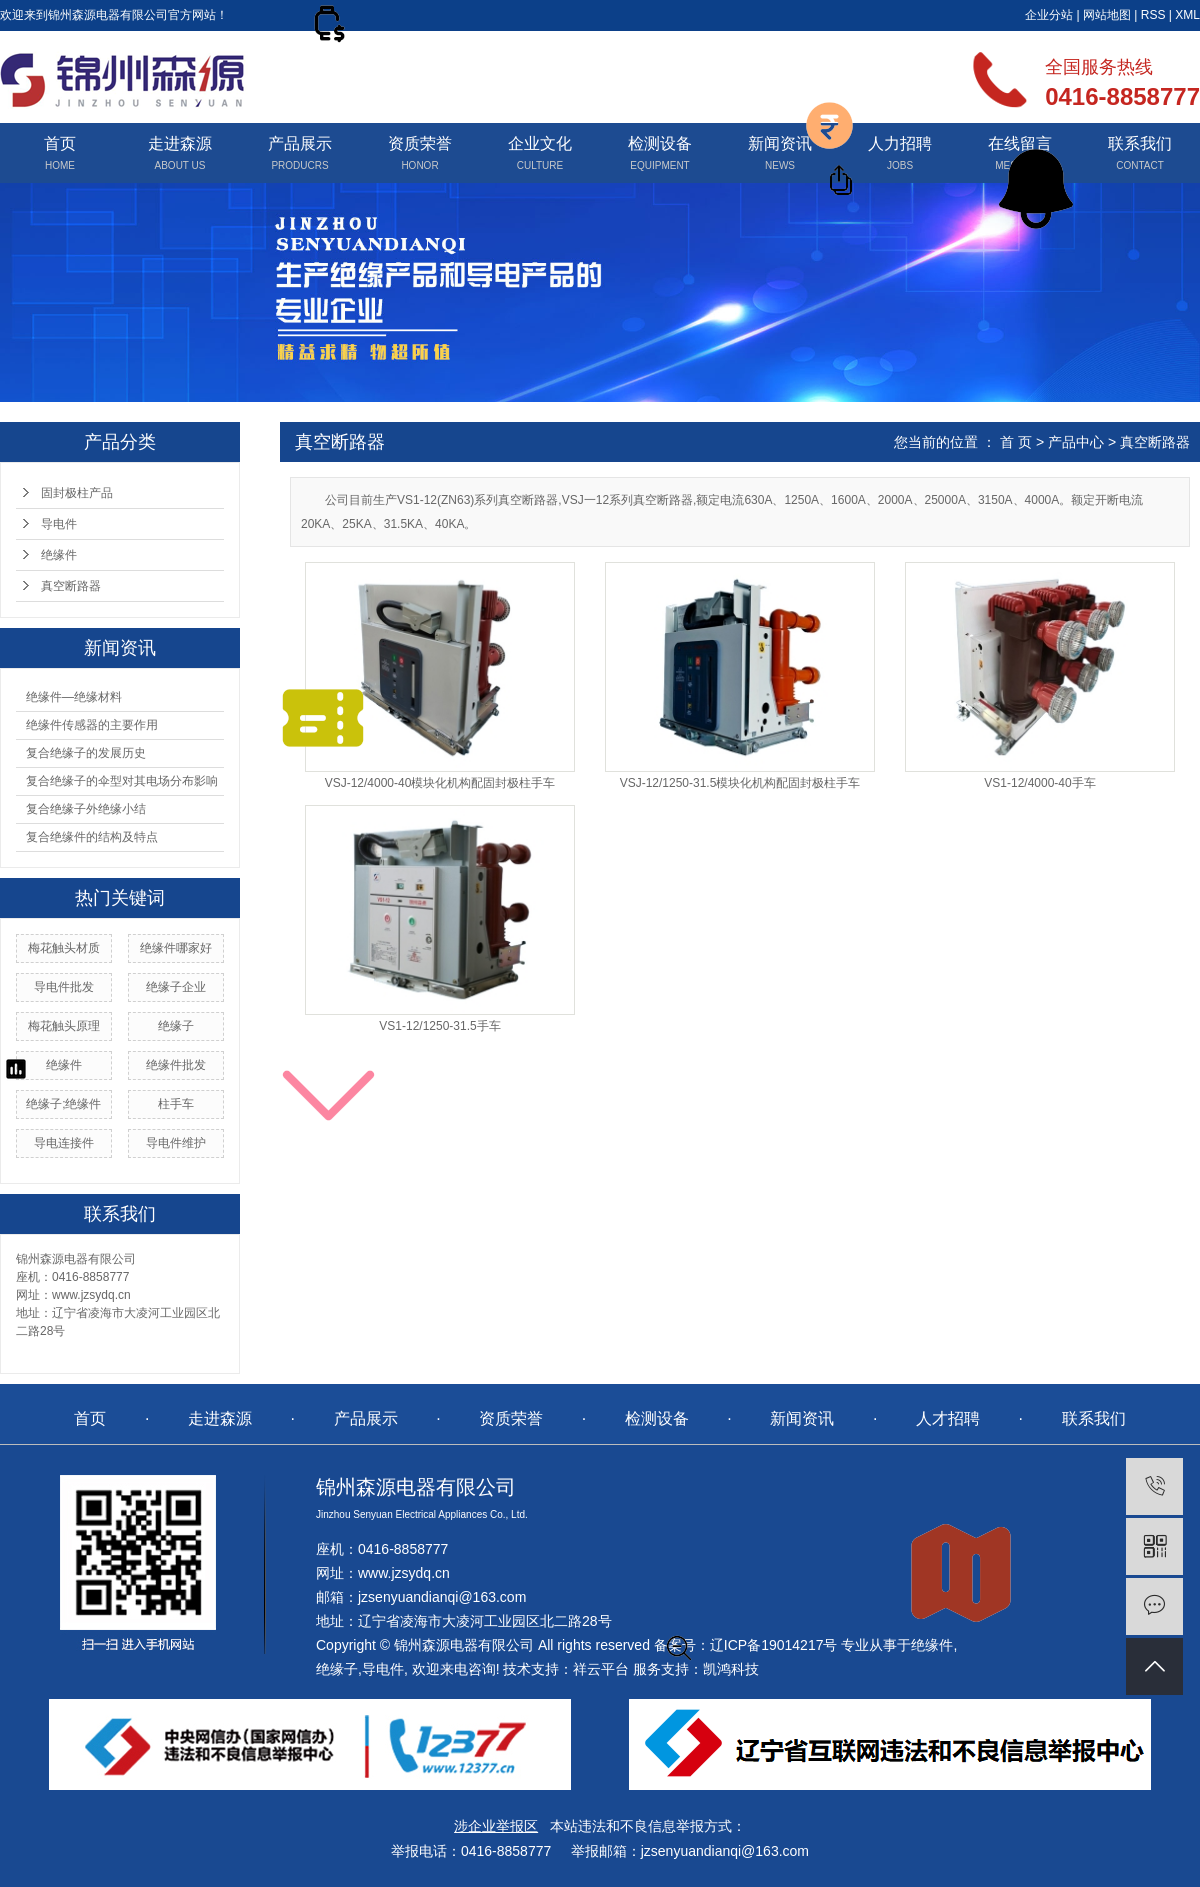  Describe the element at coordinates (328, 1095) in the screenshot. I see `expand a dropdown menu or section` at that location.